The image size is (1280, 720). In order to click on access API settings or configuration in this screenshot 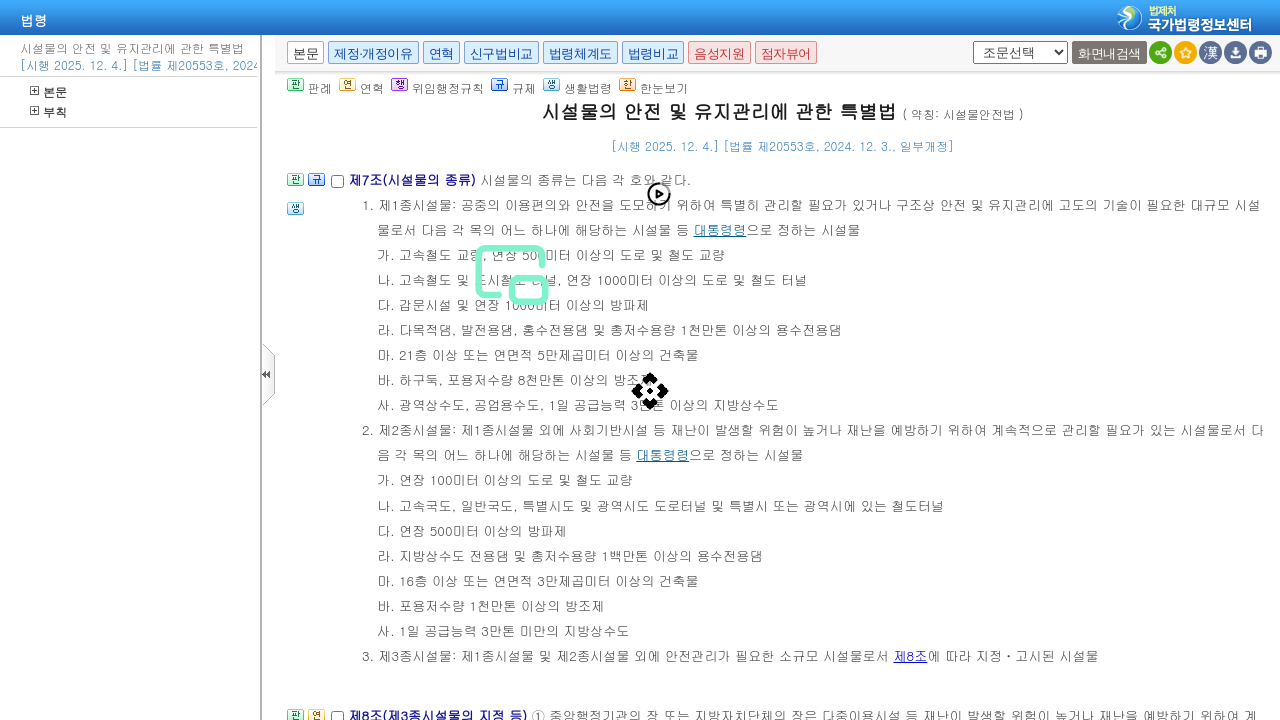, I will do `click(650, 391)`.